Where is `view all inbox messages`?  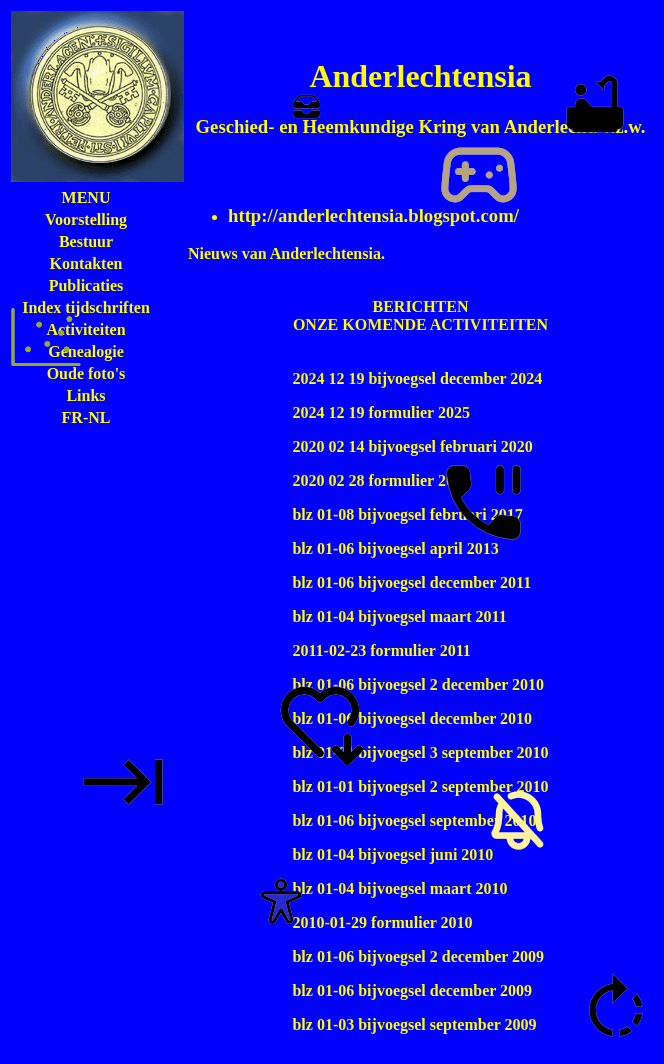
view all inbox messages is located at coordinates (306, 106).